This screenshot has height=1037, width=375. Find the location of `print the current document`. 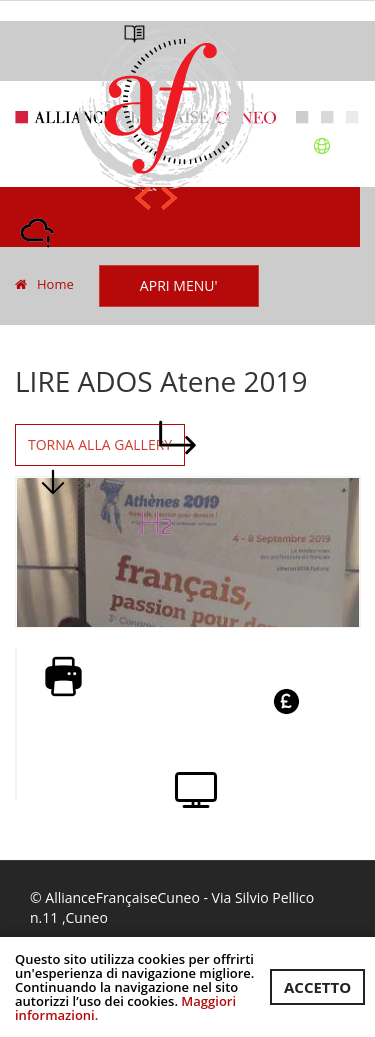

print the current document is located at coordinates (63, 676).